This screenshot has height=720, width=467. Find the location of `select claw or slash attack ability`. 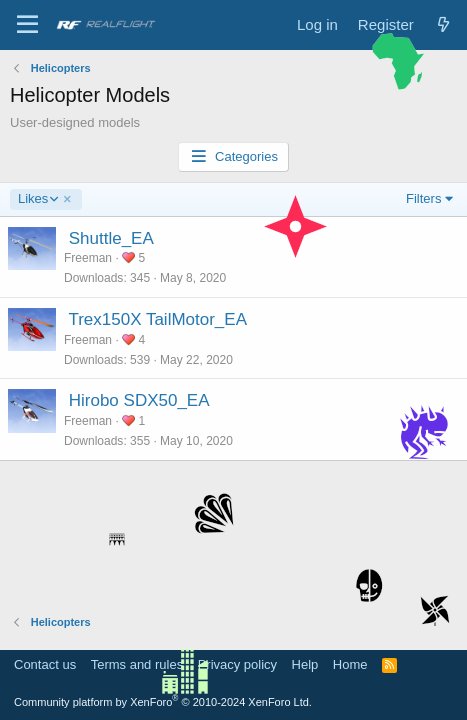

select claw or slash attack ability is located at coordinates (214, 513).